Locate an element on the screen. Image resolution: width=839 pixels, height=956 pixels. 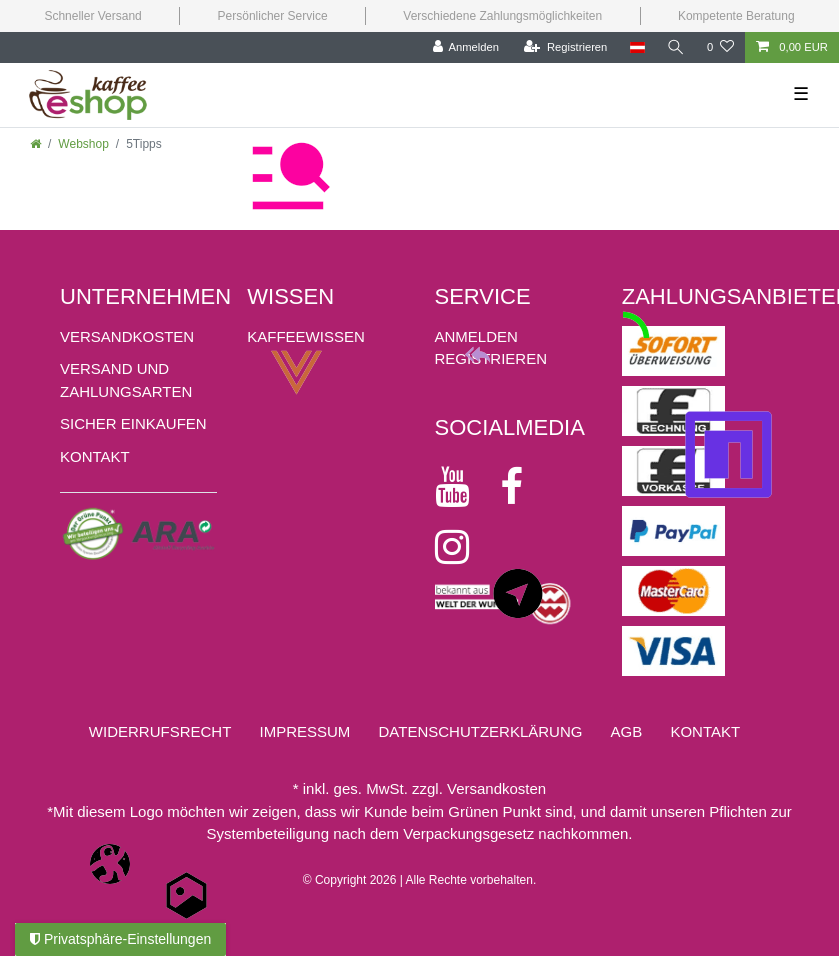
view NFT collection or digital assets is located at coordinates (186, 895).